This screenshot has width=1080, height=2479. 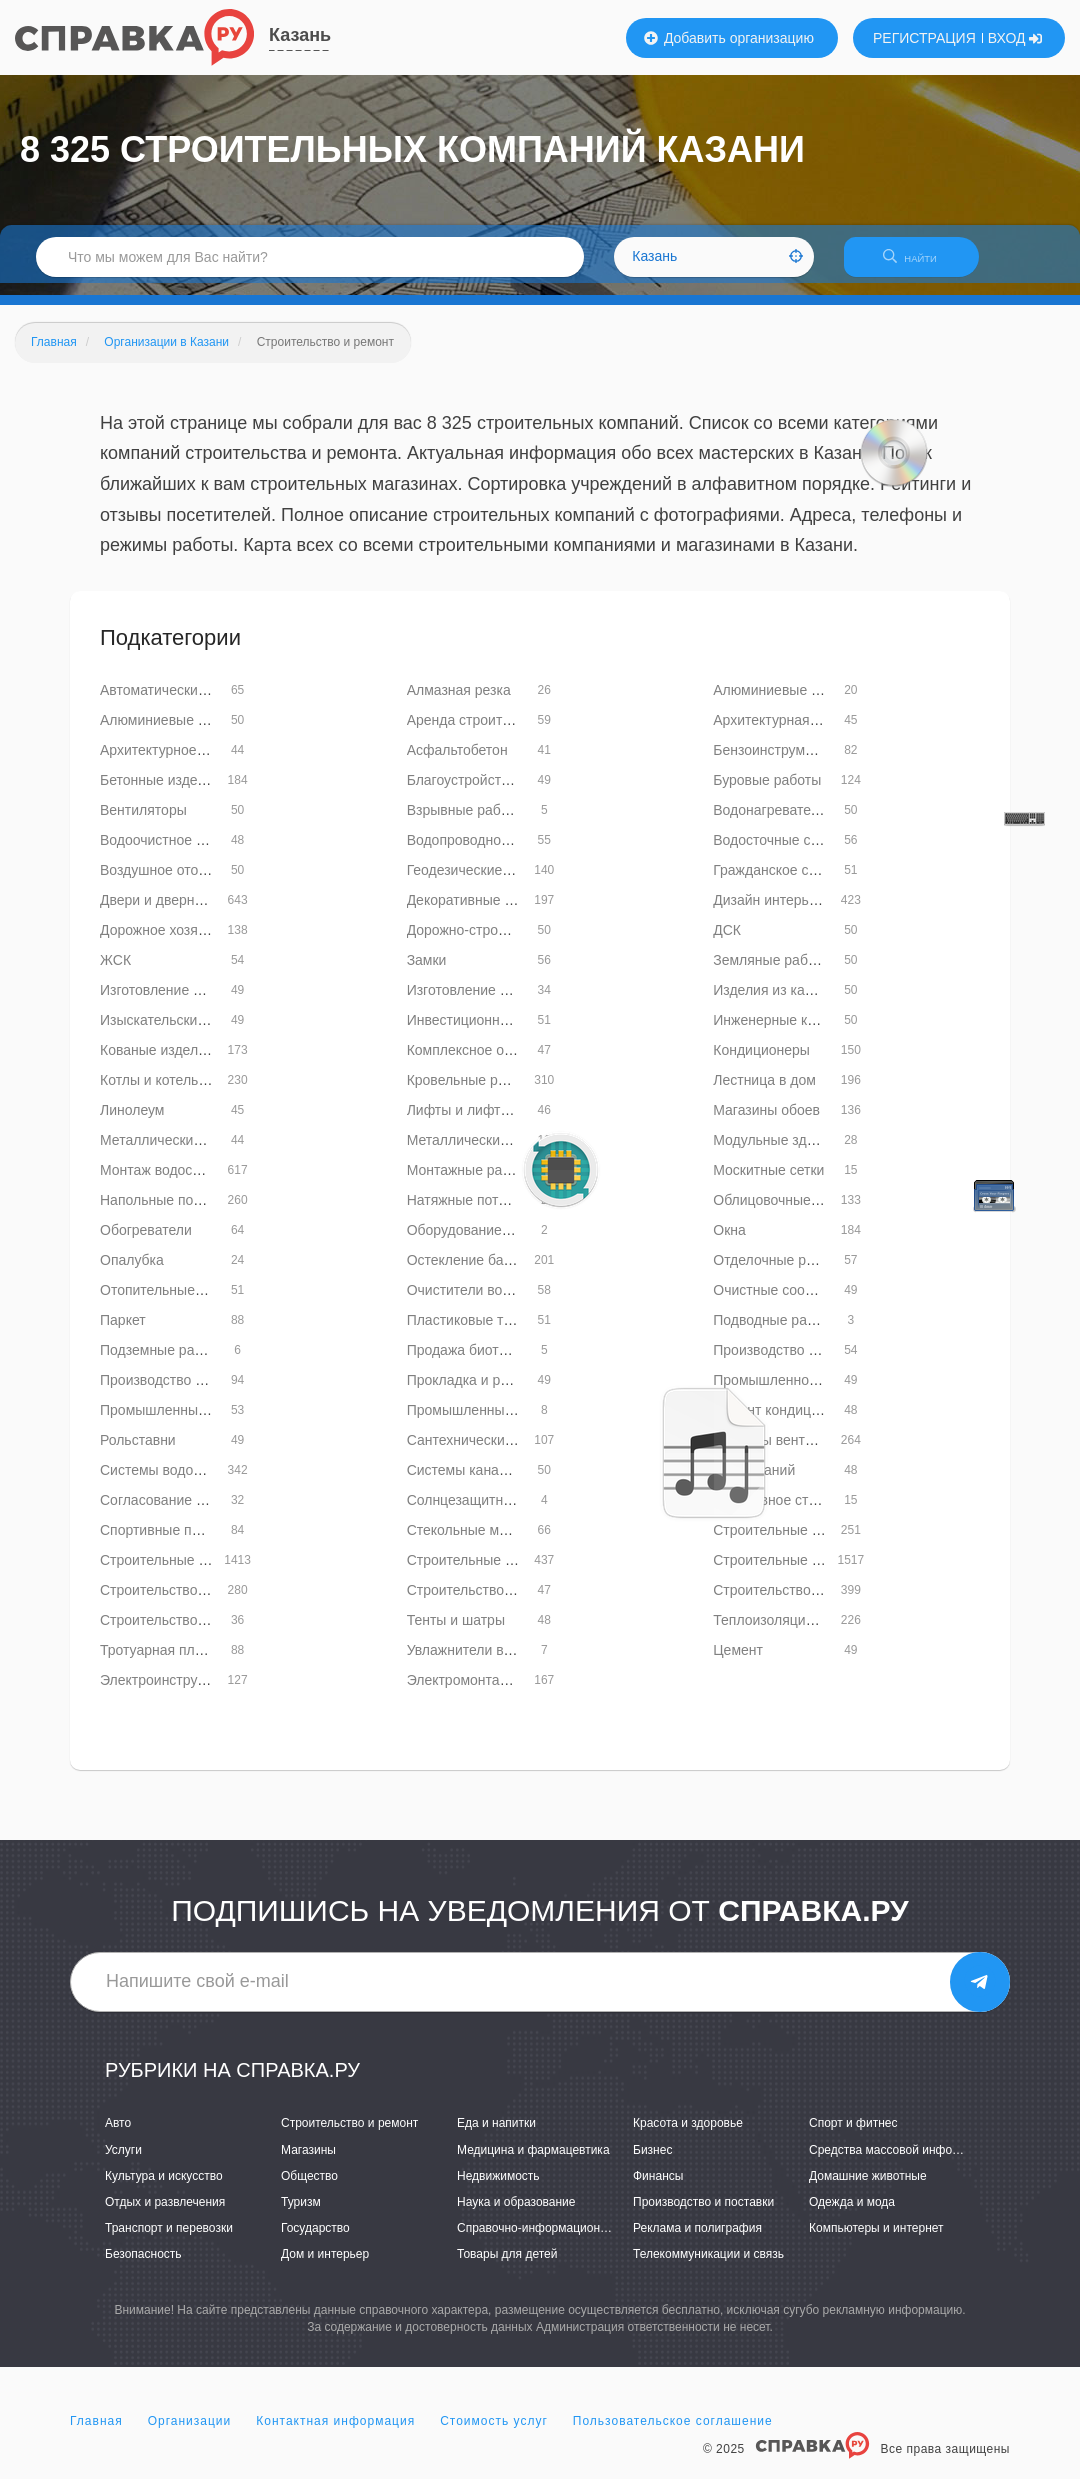 What do you see at coordinates (714, 1453) in the screenshot?
I see `an eMelody ringtone or melody file` at bounding box center [714, 1453].